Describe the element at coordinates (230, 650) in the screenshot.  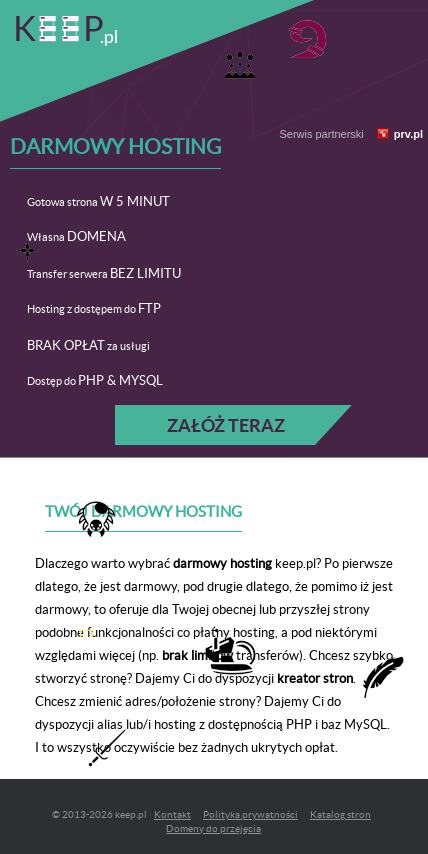
I see `select mini-submarine vehicle or unit` at that location.